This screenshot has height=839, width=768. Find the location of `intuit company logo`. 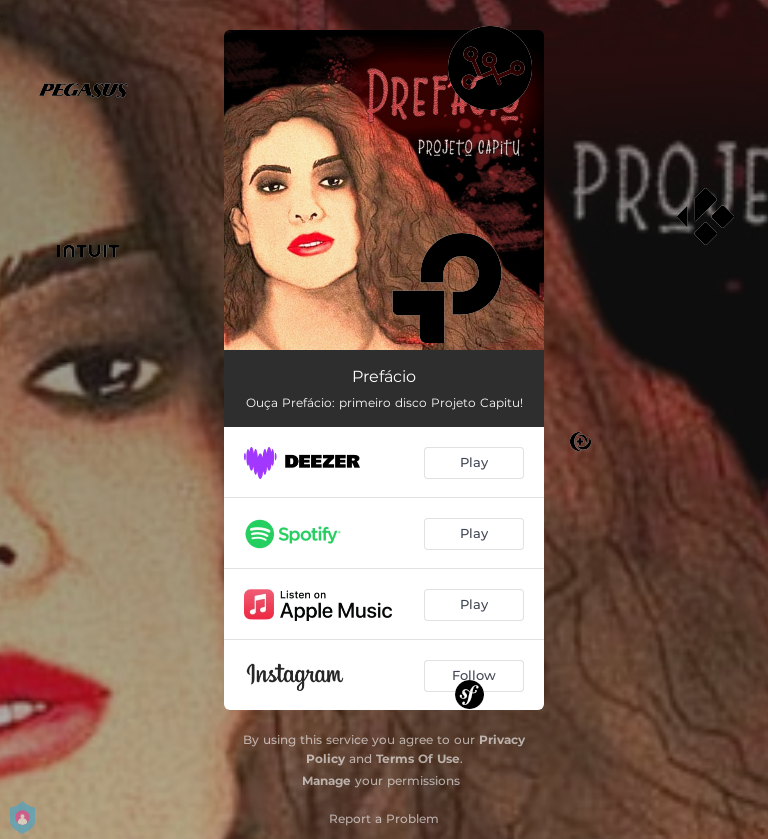

intuit company logo is located at coordinates (88, 251).